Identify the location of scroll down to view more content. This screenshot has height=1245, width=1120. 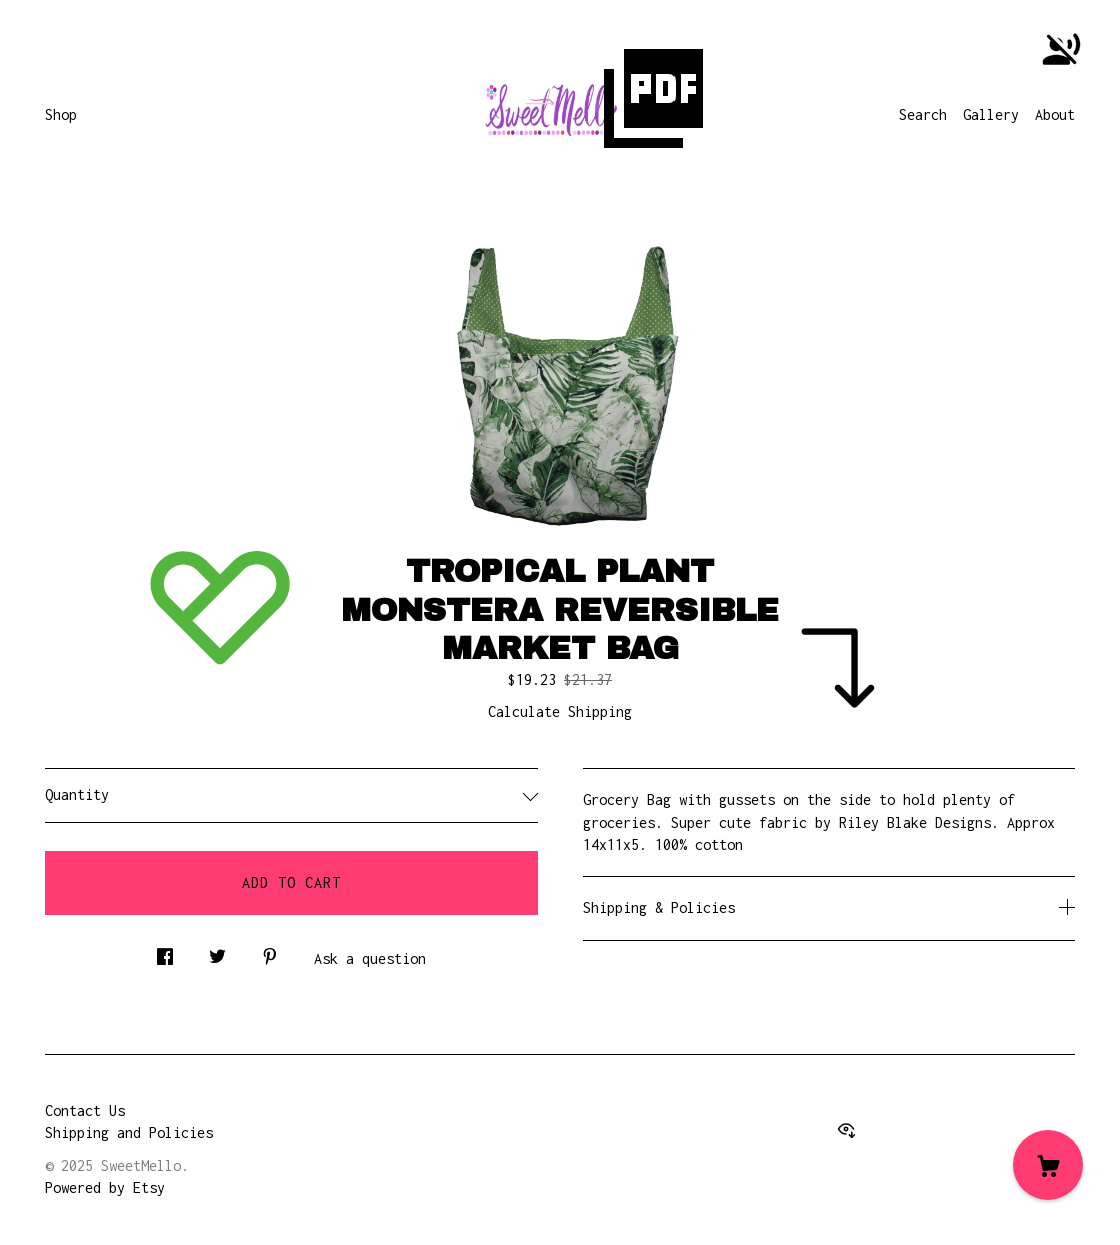
(846, 1129).